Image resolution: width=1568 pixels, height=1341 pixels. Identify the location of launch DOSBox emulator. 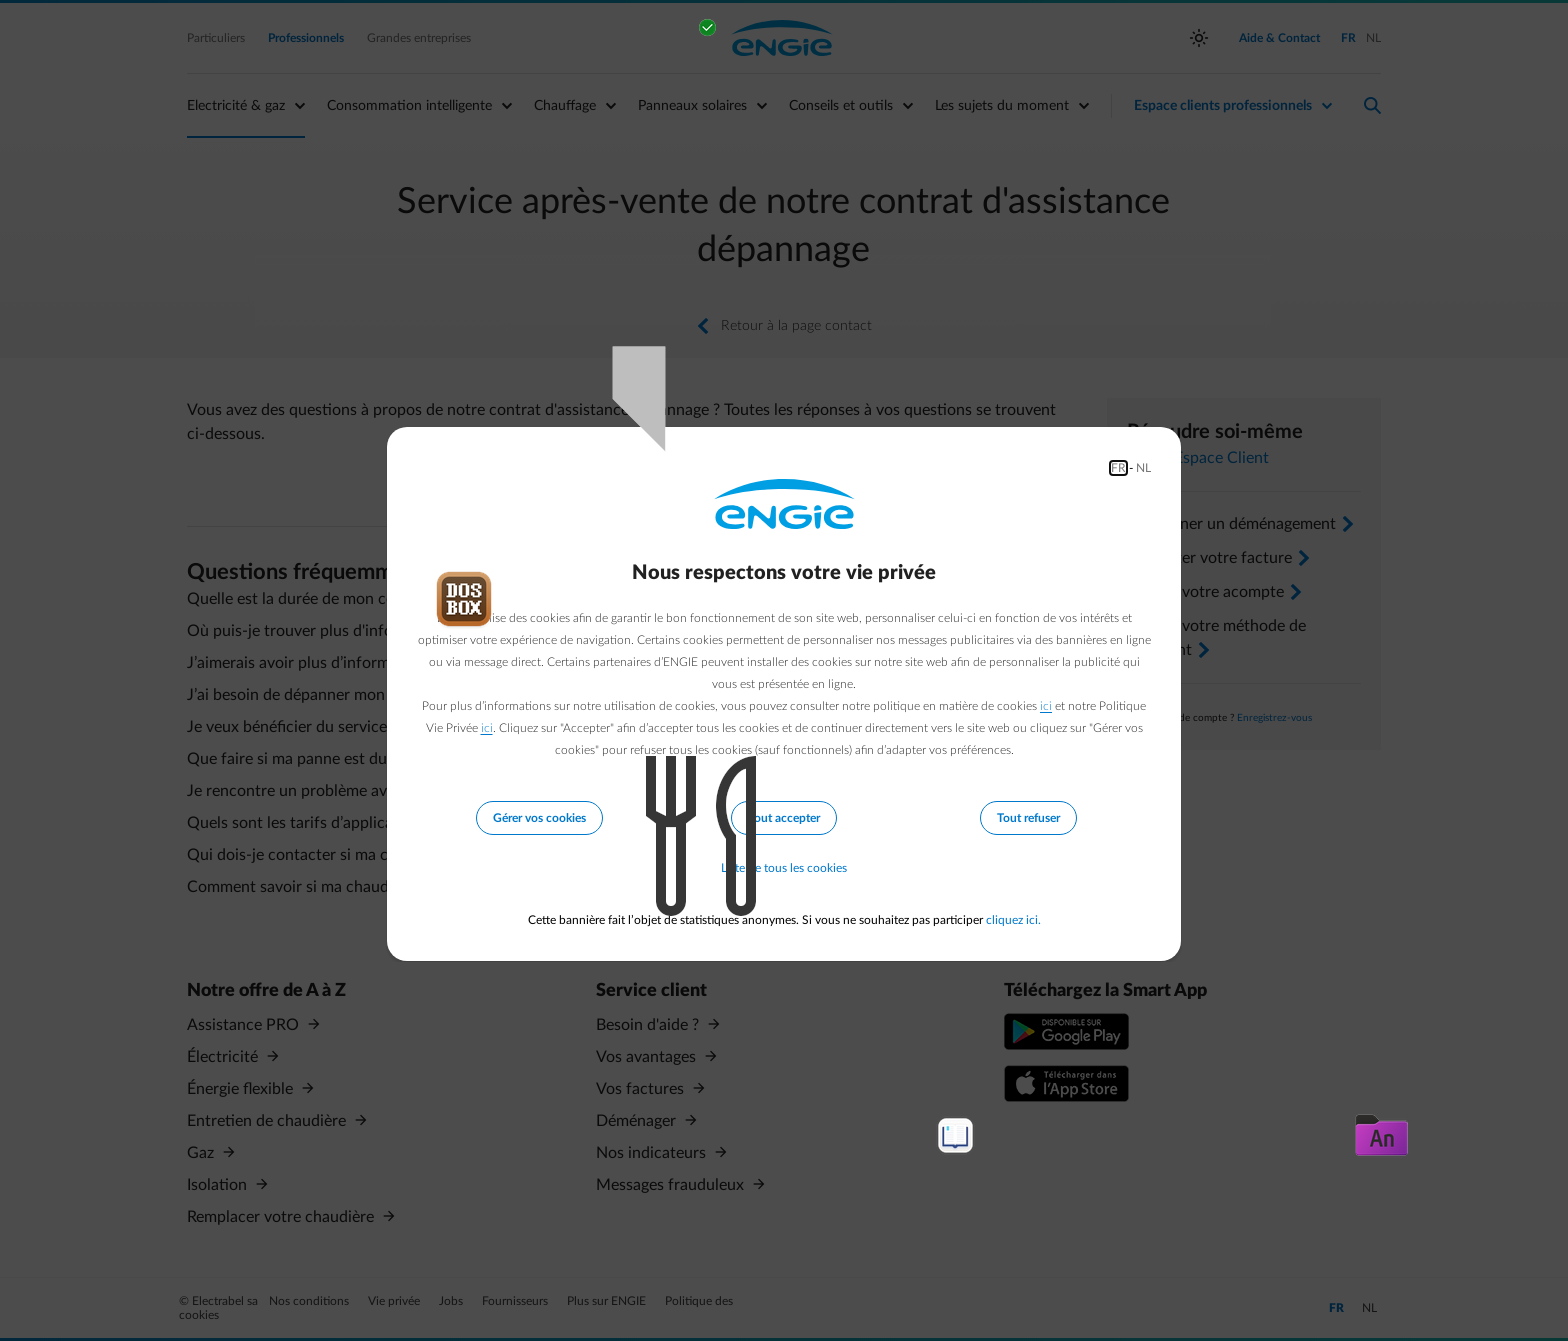
(464, 599).